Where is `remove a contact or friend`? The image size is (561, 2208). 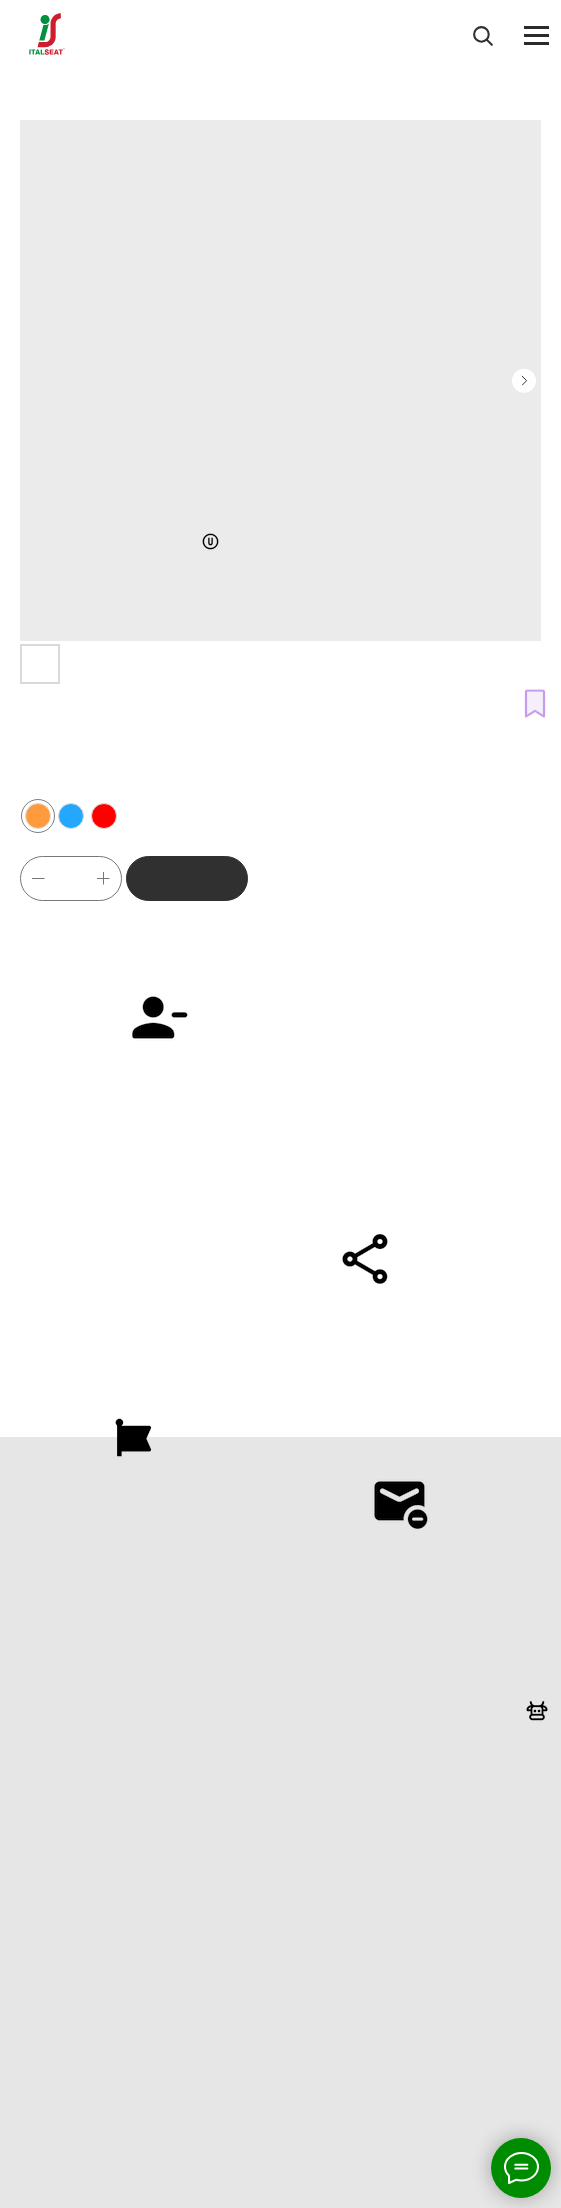
remove a contact or friend is located at coordinates (158, 1017).